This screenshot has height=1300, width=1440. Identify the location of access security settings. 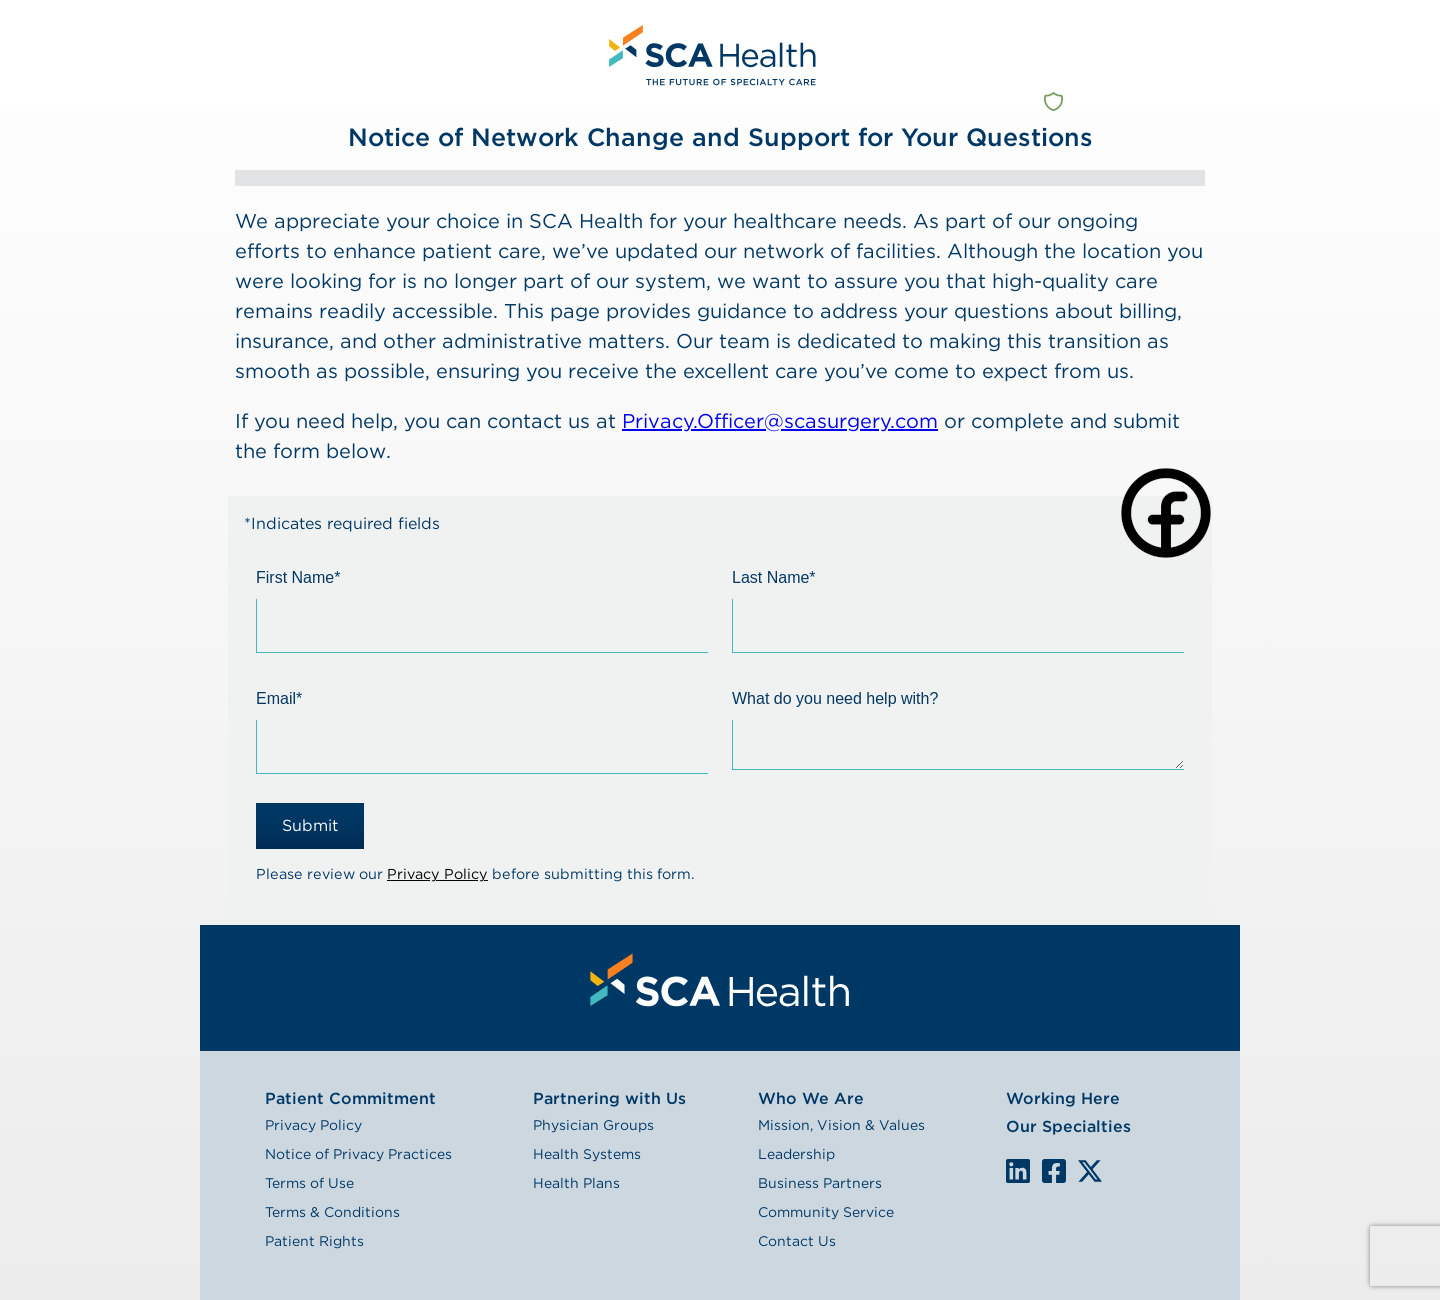
(1053, 101).